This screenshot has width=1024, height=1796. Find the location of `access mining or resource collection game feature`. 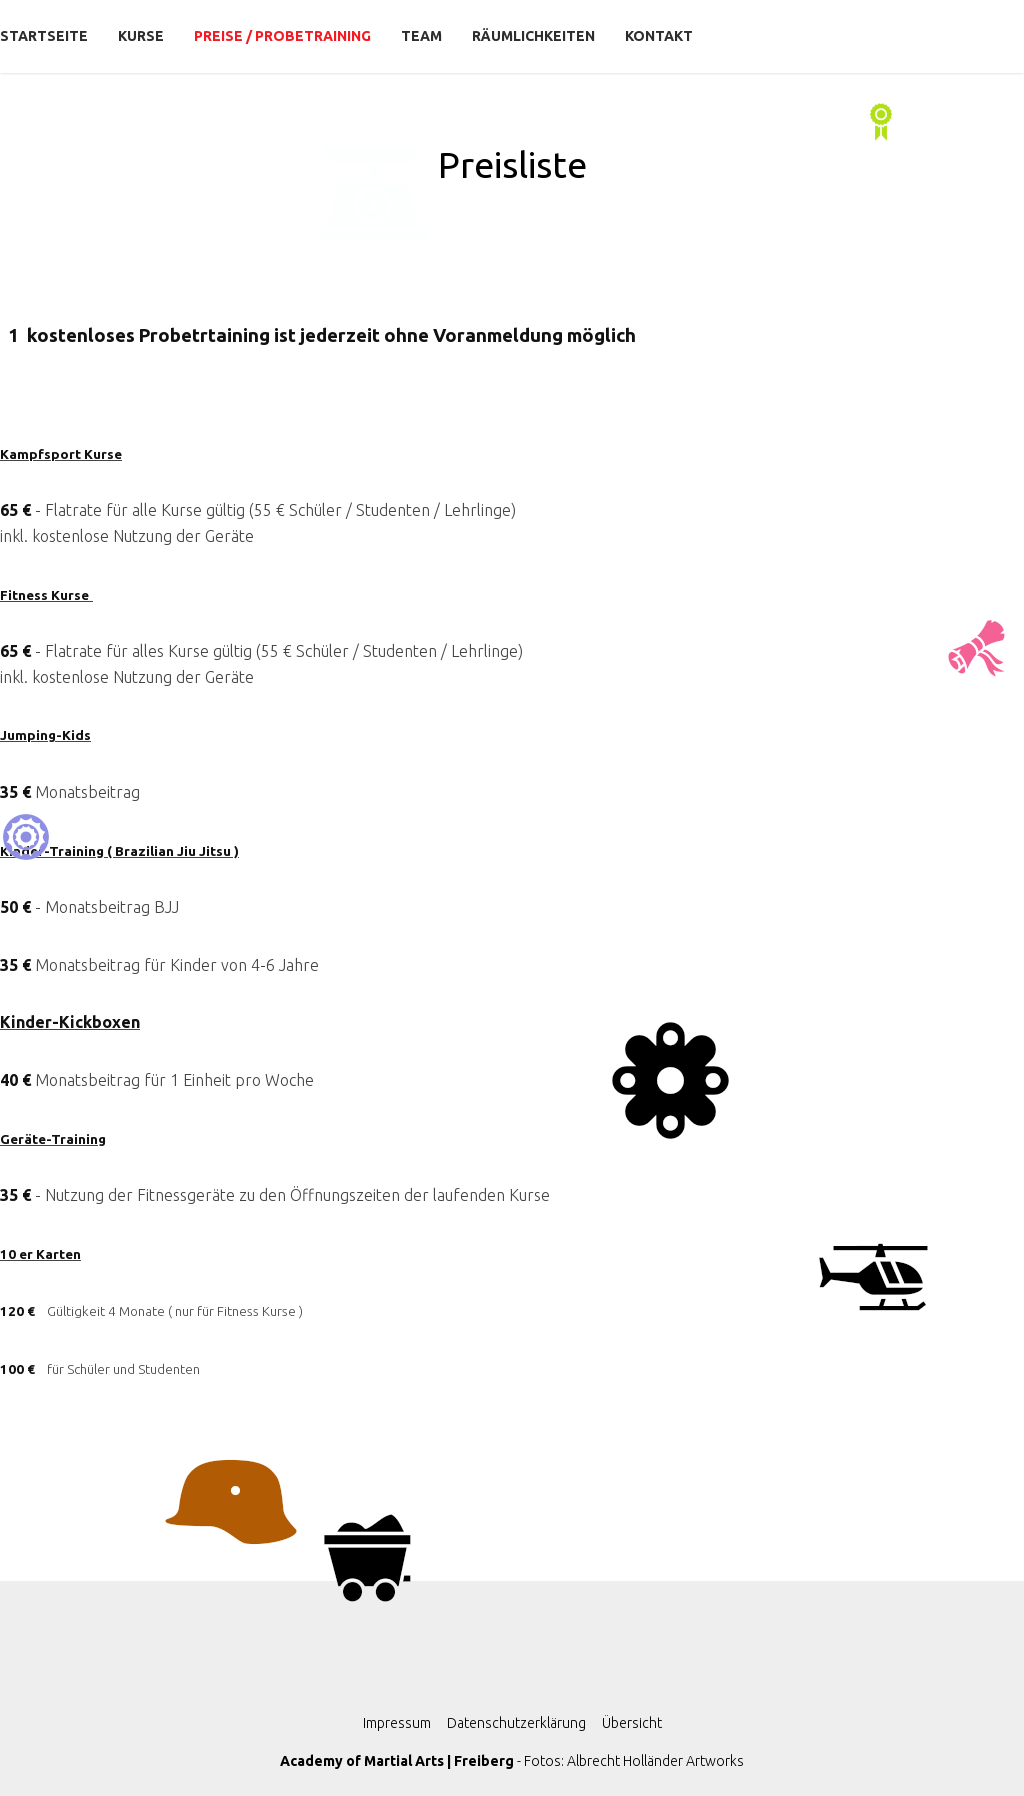

access mining or resource collection game feature is located at coordinates (369, 1555).